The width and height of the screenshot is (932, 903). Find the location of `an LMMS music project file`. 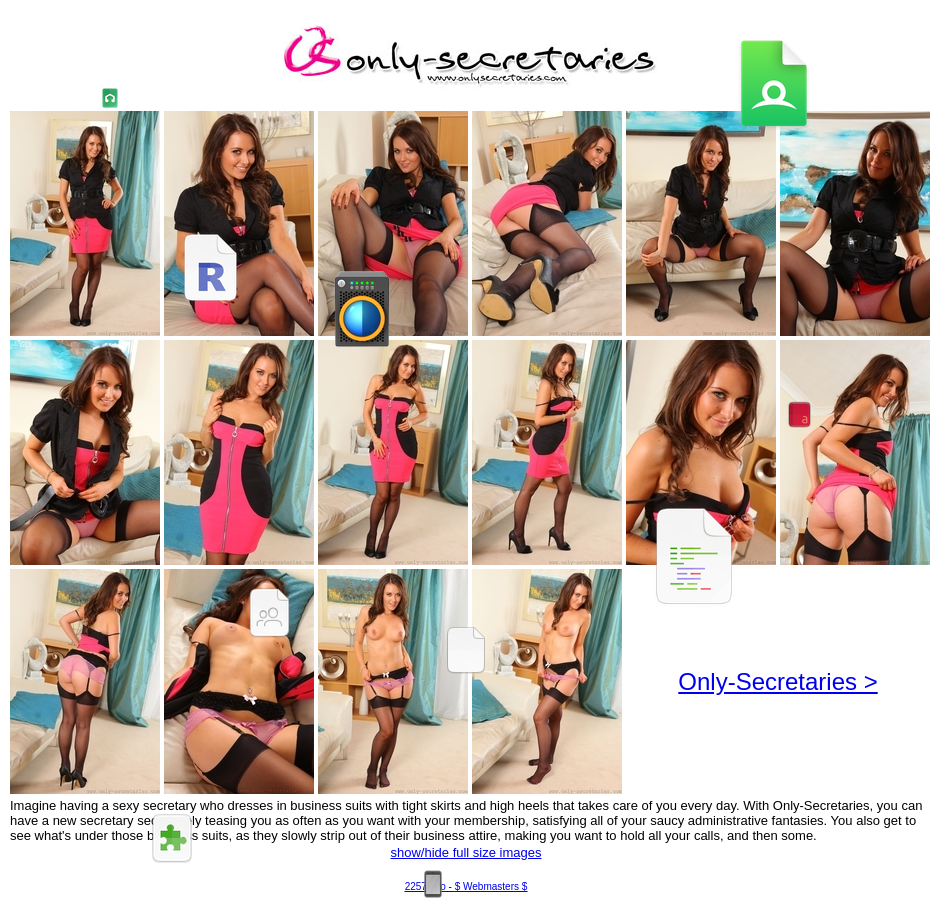

an LMMS music project file is located at coordinates (110, 98).